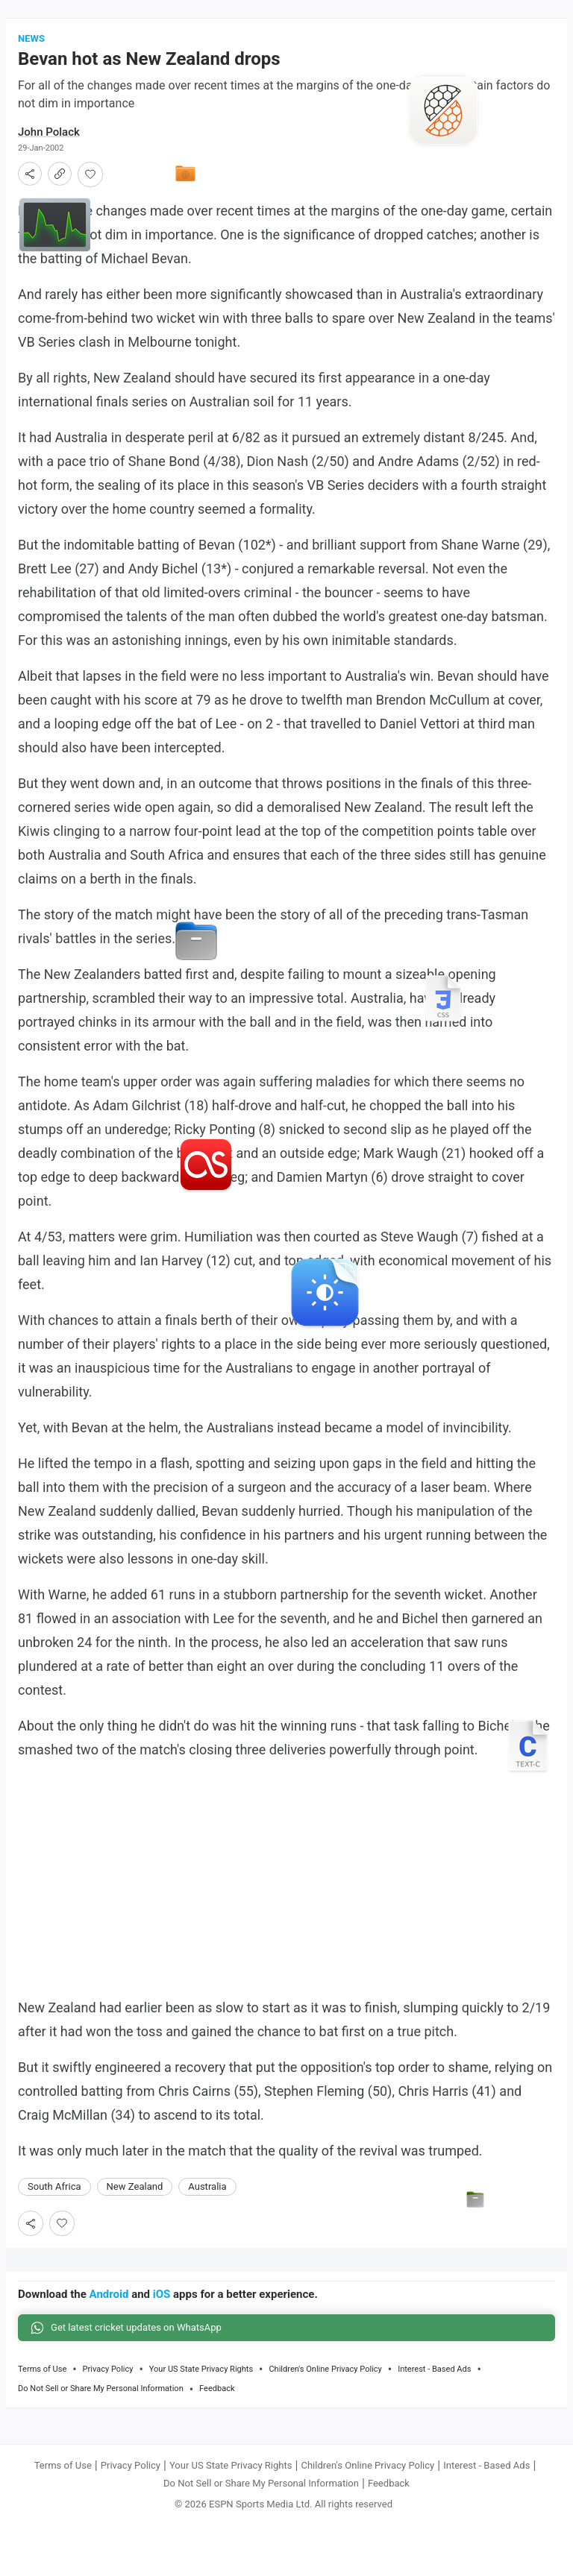 This screenshot has height=2576, width=573. What do you see at coordinates (54, 224) in the screenshot?
I see `open task manager to view system performance` at bounding box center [54, 224].